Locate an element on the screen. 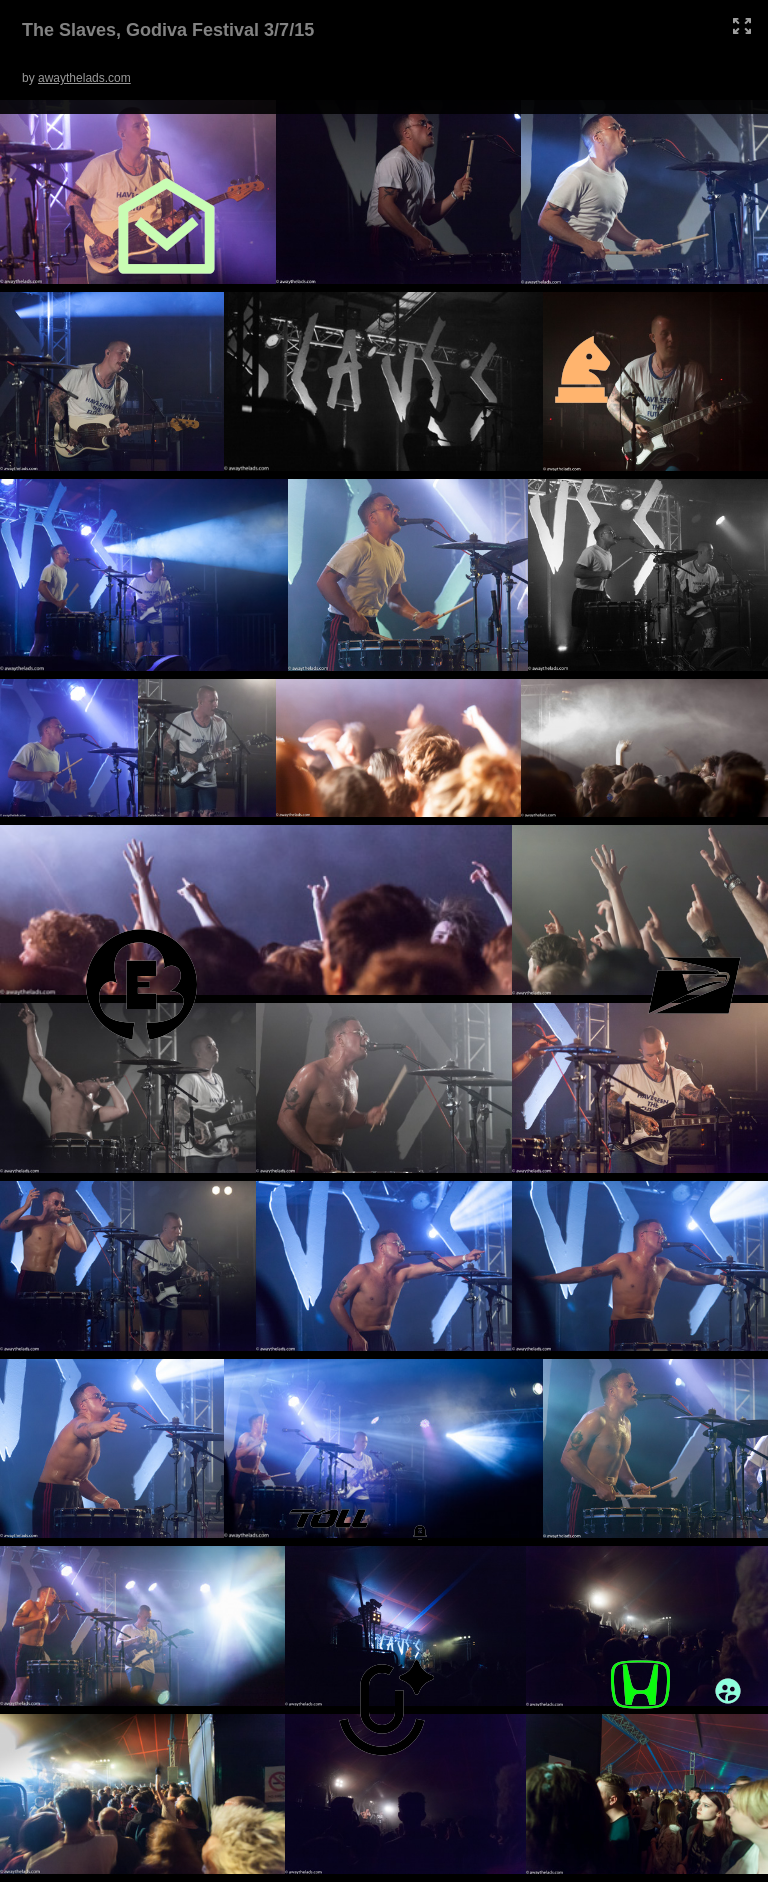 This screenshot has width=768, height=1882. open ecosia search engine is located at coordinates (141, 984).